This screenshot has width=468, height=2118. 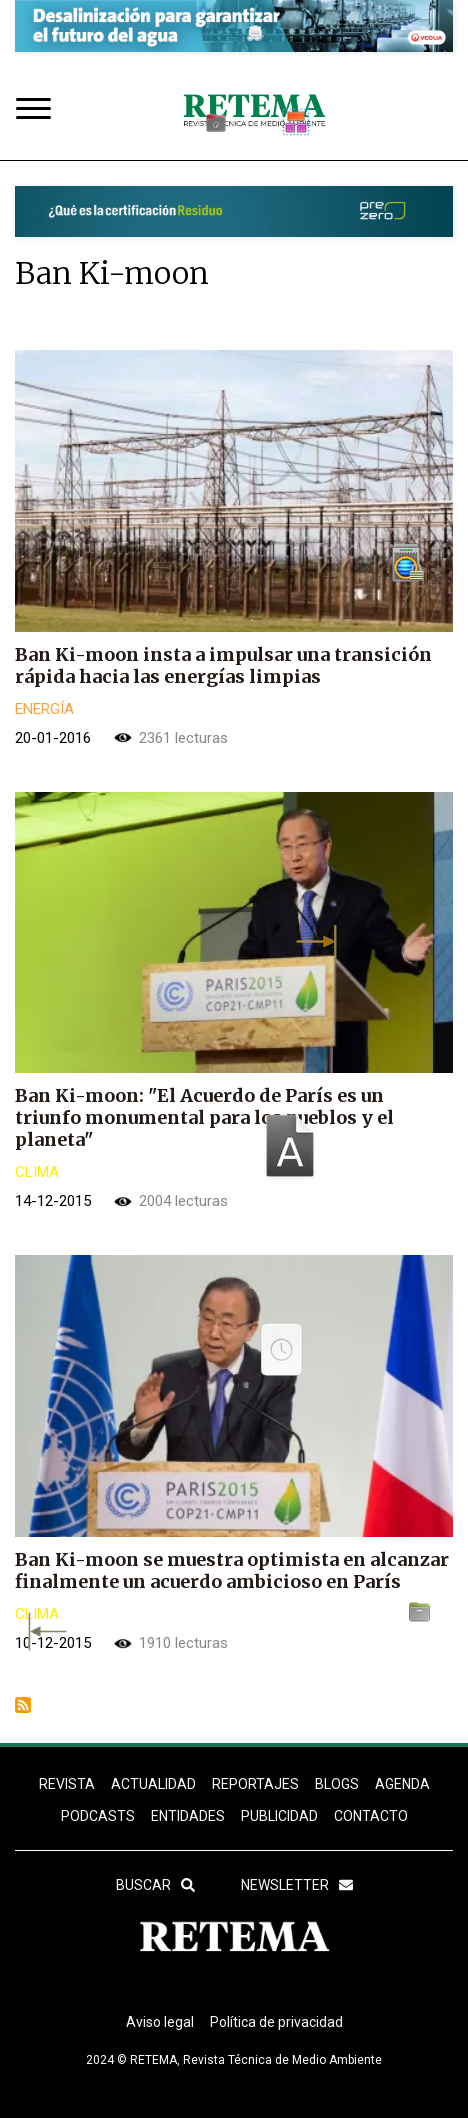 I want to click on locked RAID 0 storage array, so click(x=406, y=563).